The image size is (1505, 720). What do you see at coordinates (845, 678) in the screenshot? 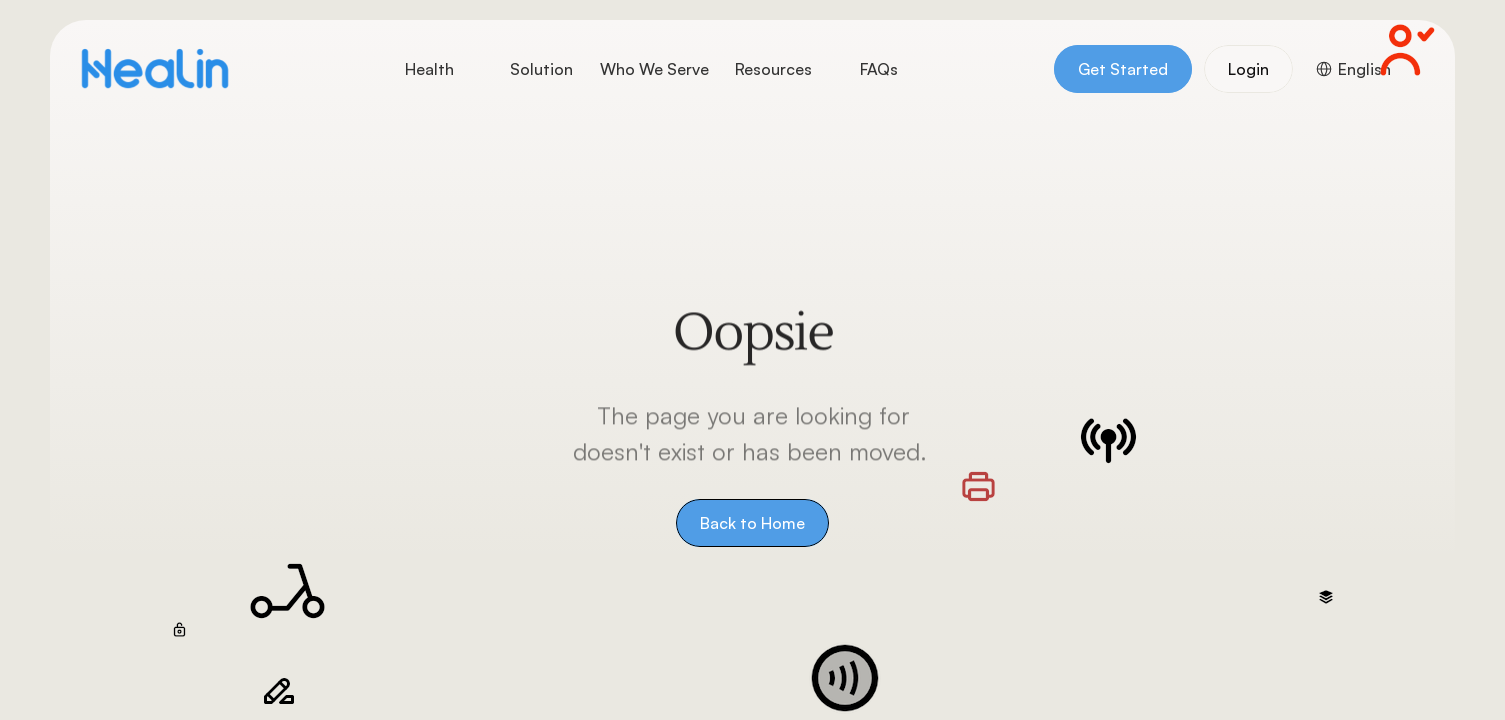
I see `tap to pay with contactless payment` at bounding box center [845, 678].